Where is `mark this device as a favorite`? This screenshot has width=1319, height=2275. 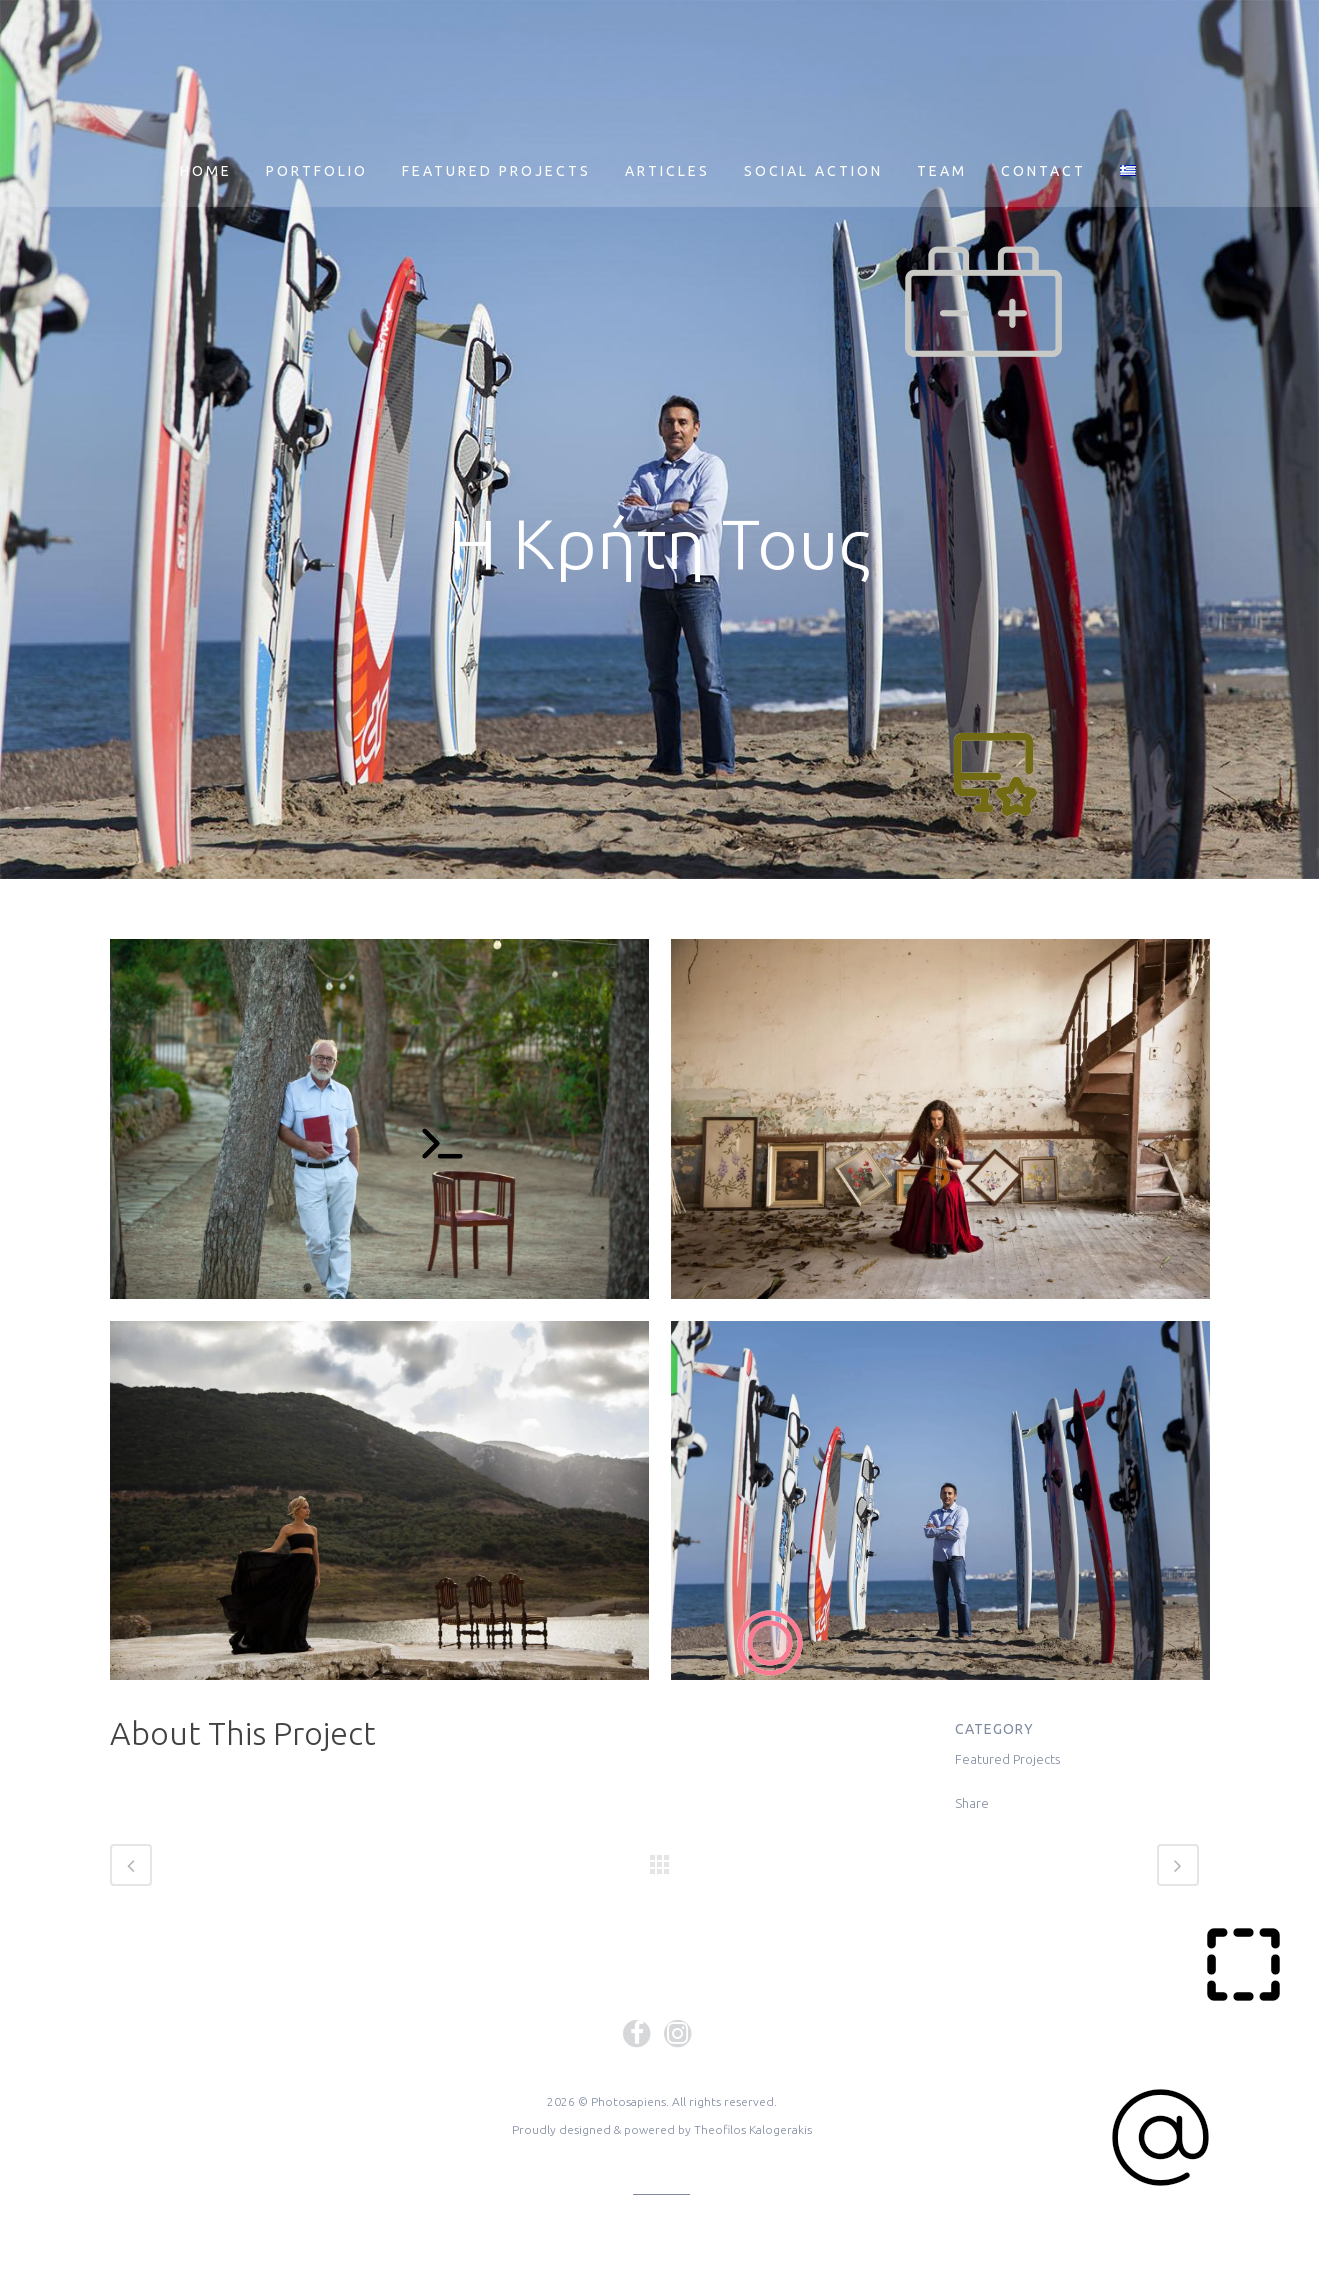 mark this device as a favorite is located at coordinates (993, 772).